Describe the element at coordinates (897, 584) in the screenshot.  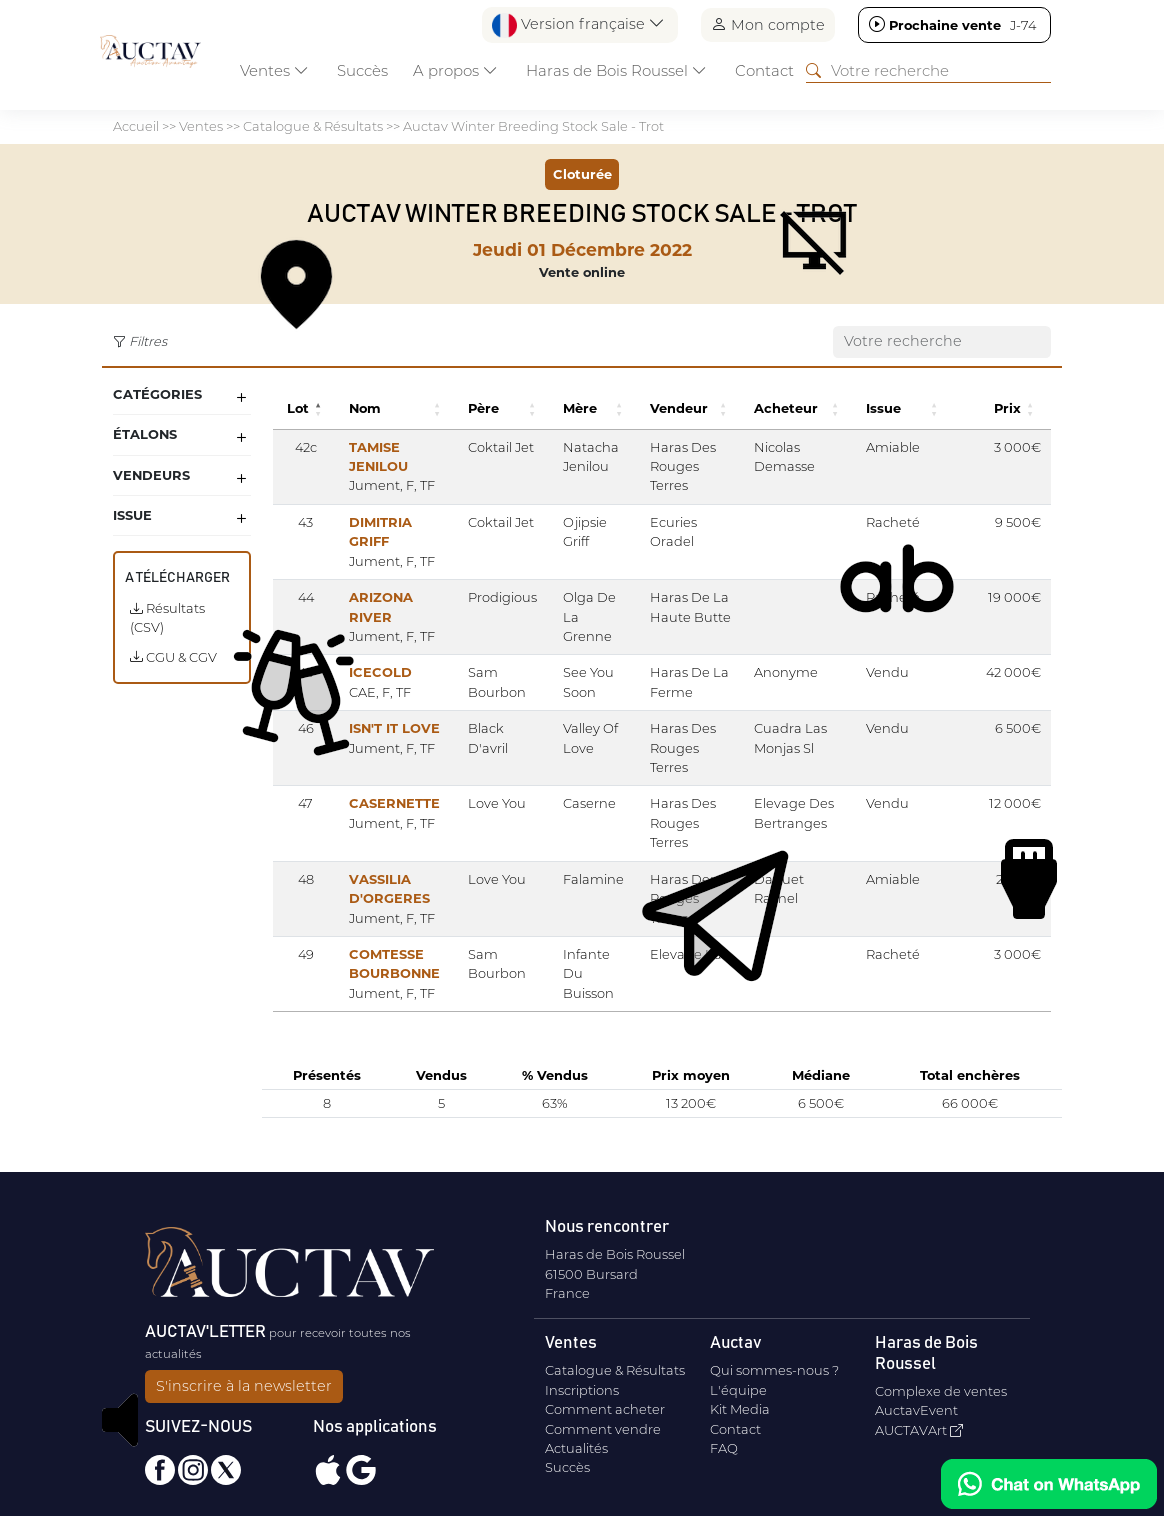
I see `convert text to lowercase` at that location.